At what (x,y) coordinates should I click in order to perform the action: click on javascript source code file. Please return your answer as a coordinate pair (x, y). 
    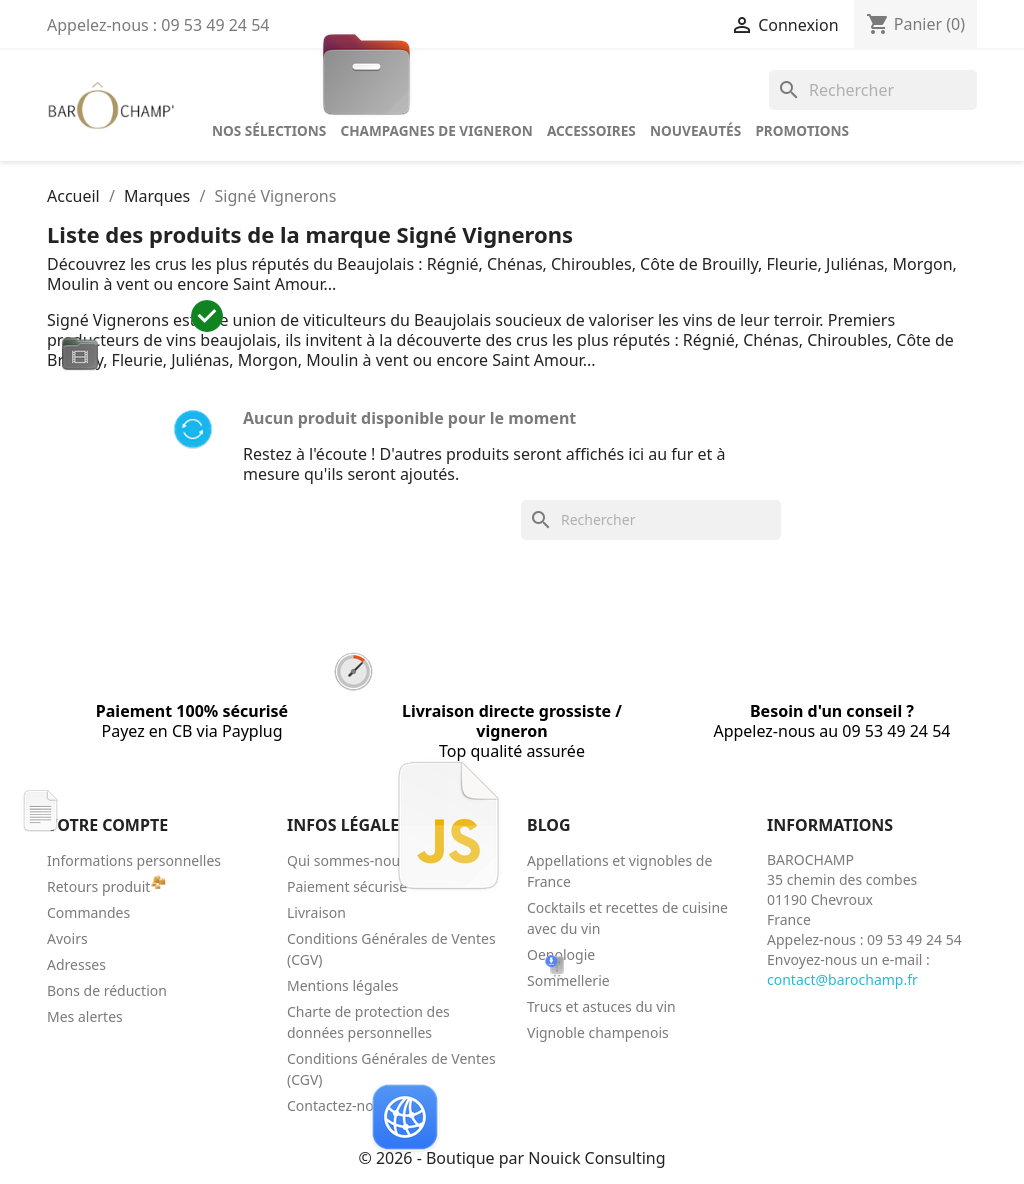
    Looking at the image, I should click on (448, 825).